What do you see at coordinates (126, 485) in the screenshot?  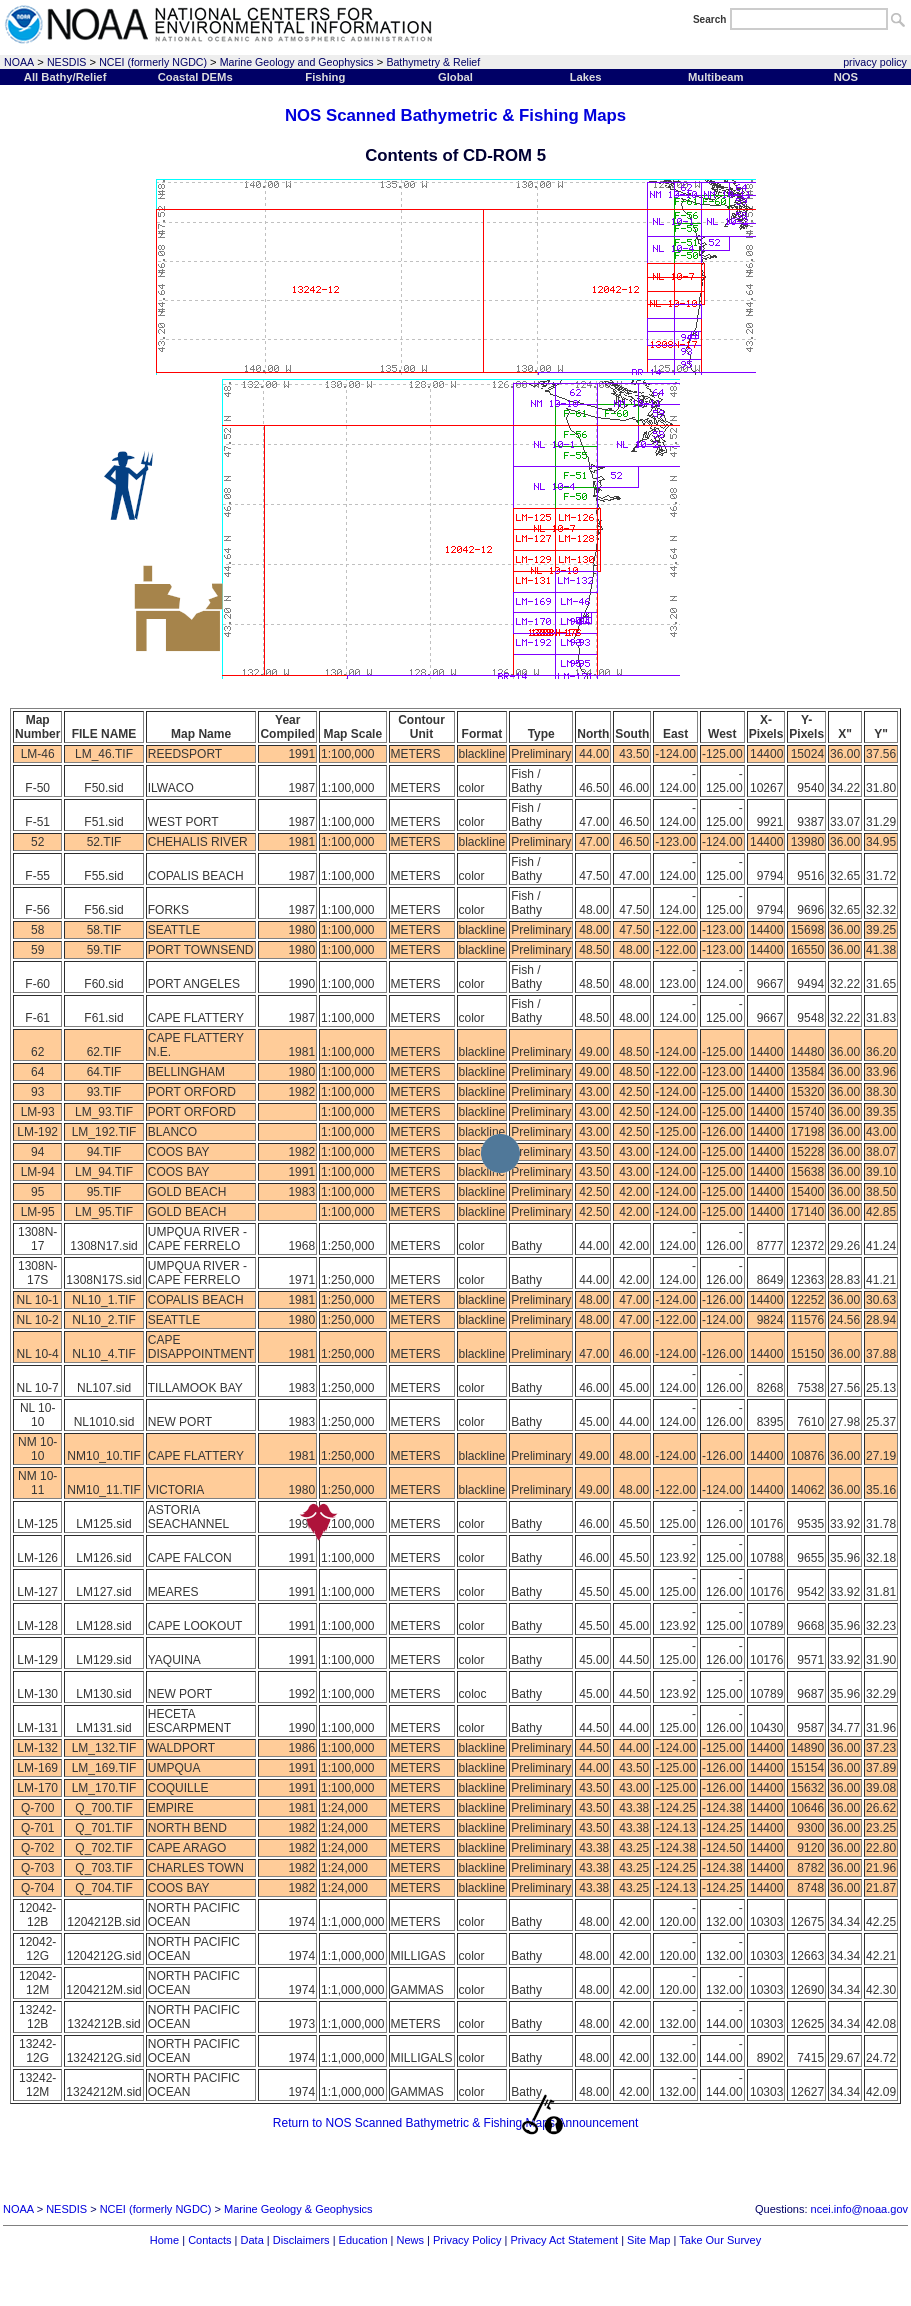 I see `select farmer character class` at bounding box center [126, 485].